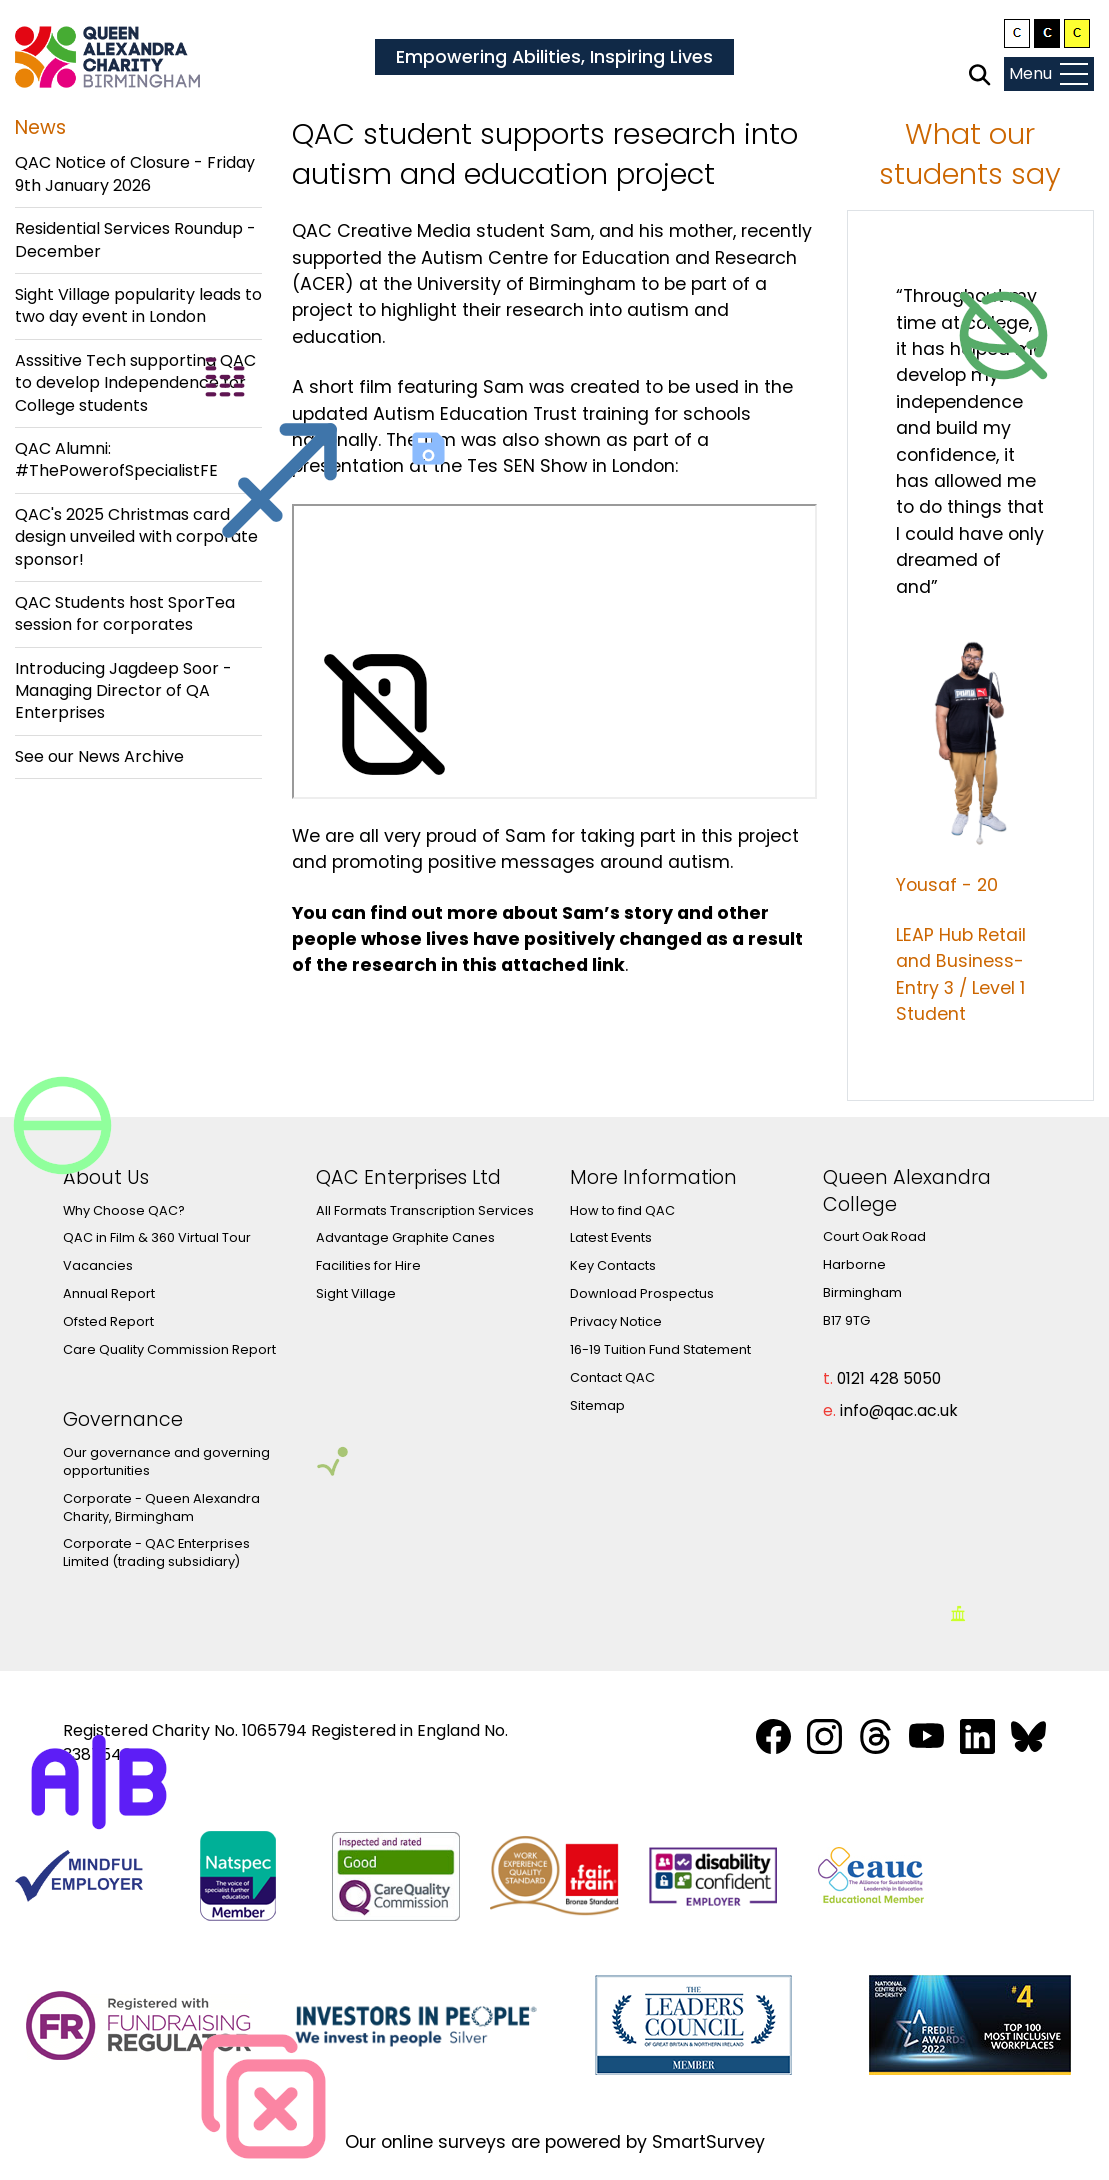 The width and height of the screenshot is (1109, 2180). What do you see at coordinates (99, 1782) in the screenshot?
I see `toggle between A/B testing variants` at bounding box center [99, 1782].